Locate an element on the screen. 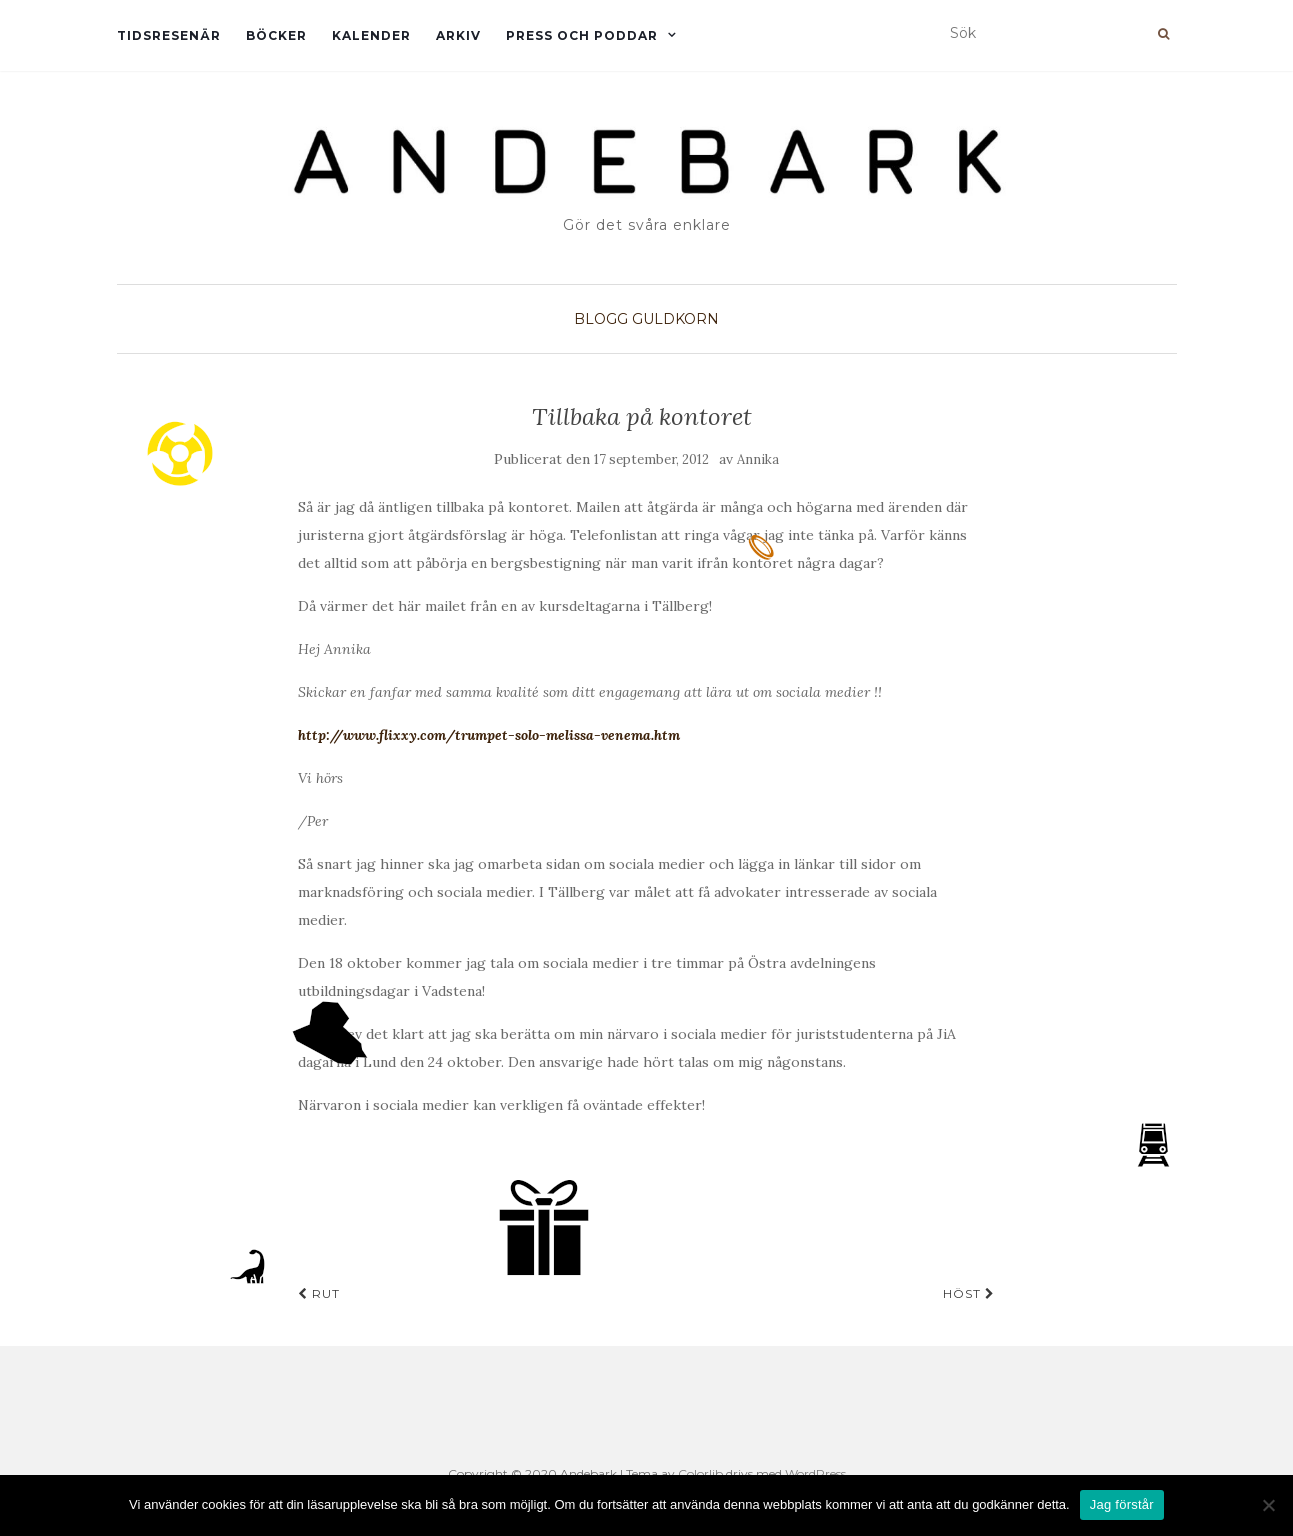  throwing weapon or shuriken item in game inventory is located at coordinates (180, 453).